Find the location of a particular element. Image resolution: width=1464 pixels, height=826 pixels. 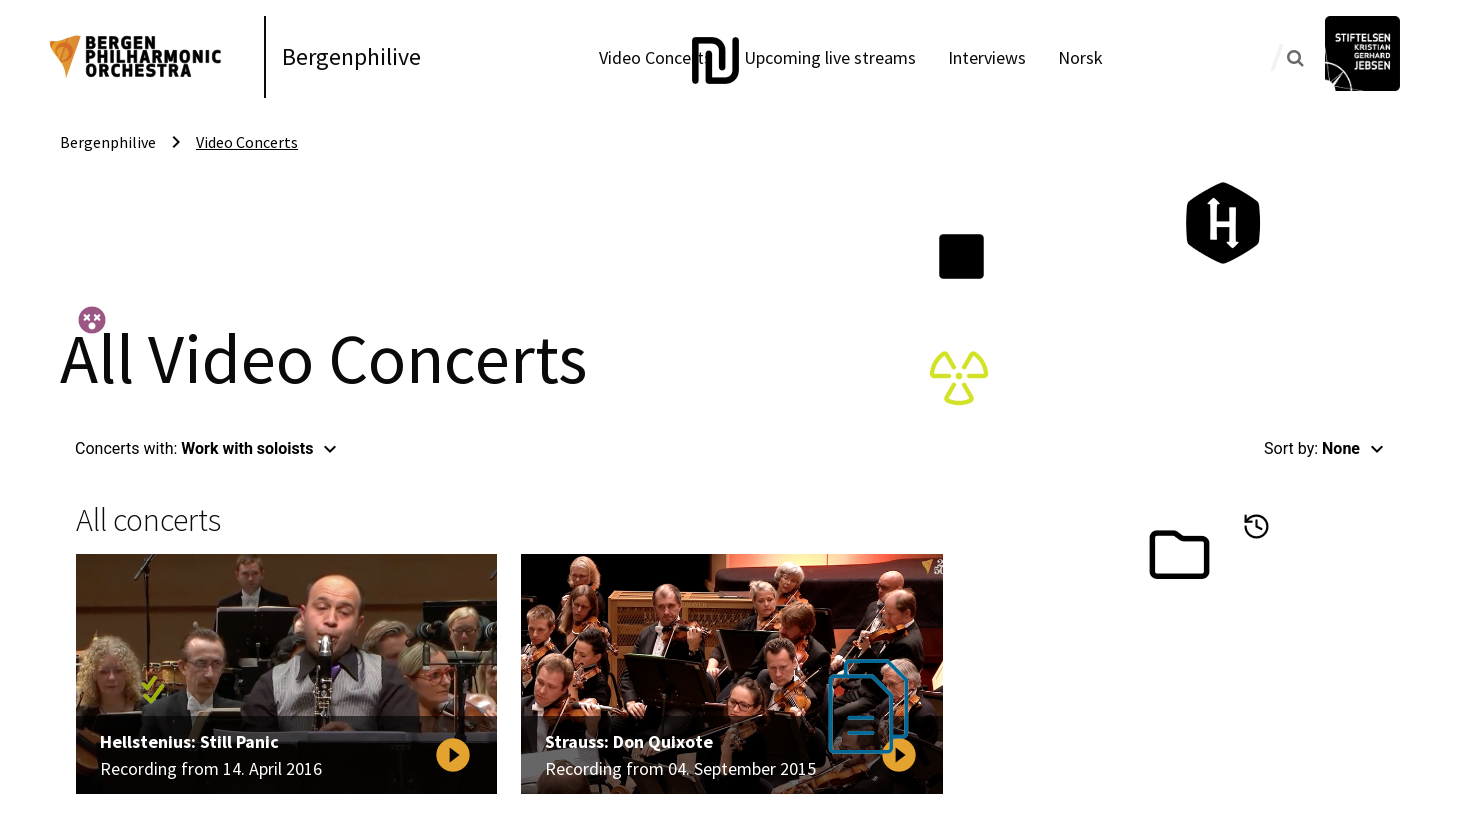

indicates radioactive or hazardous material warning is located at coordinates (959, 376).